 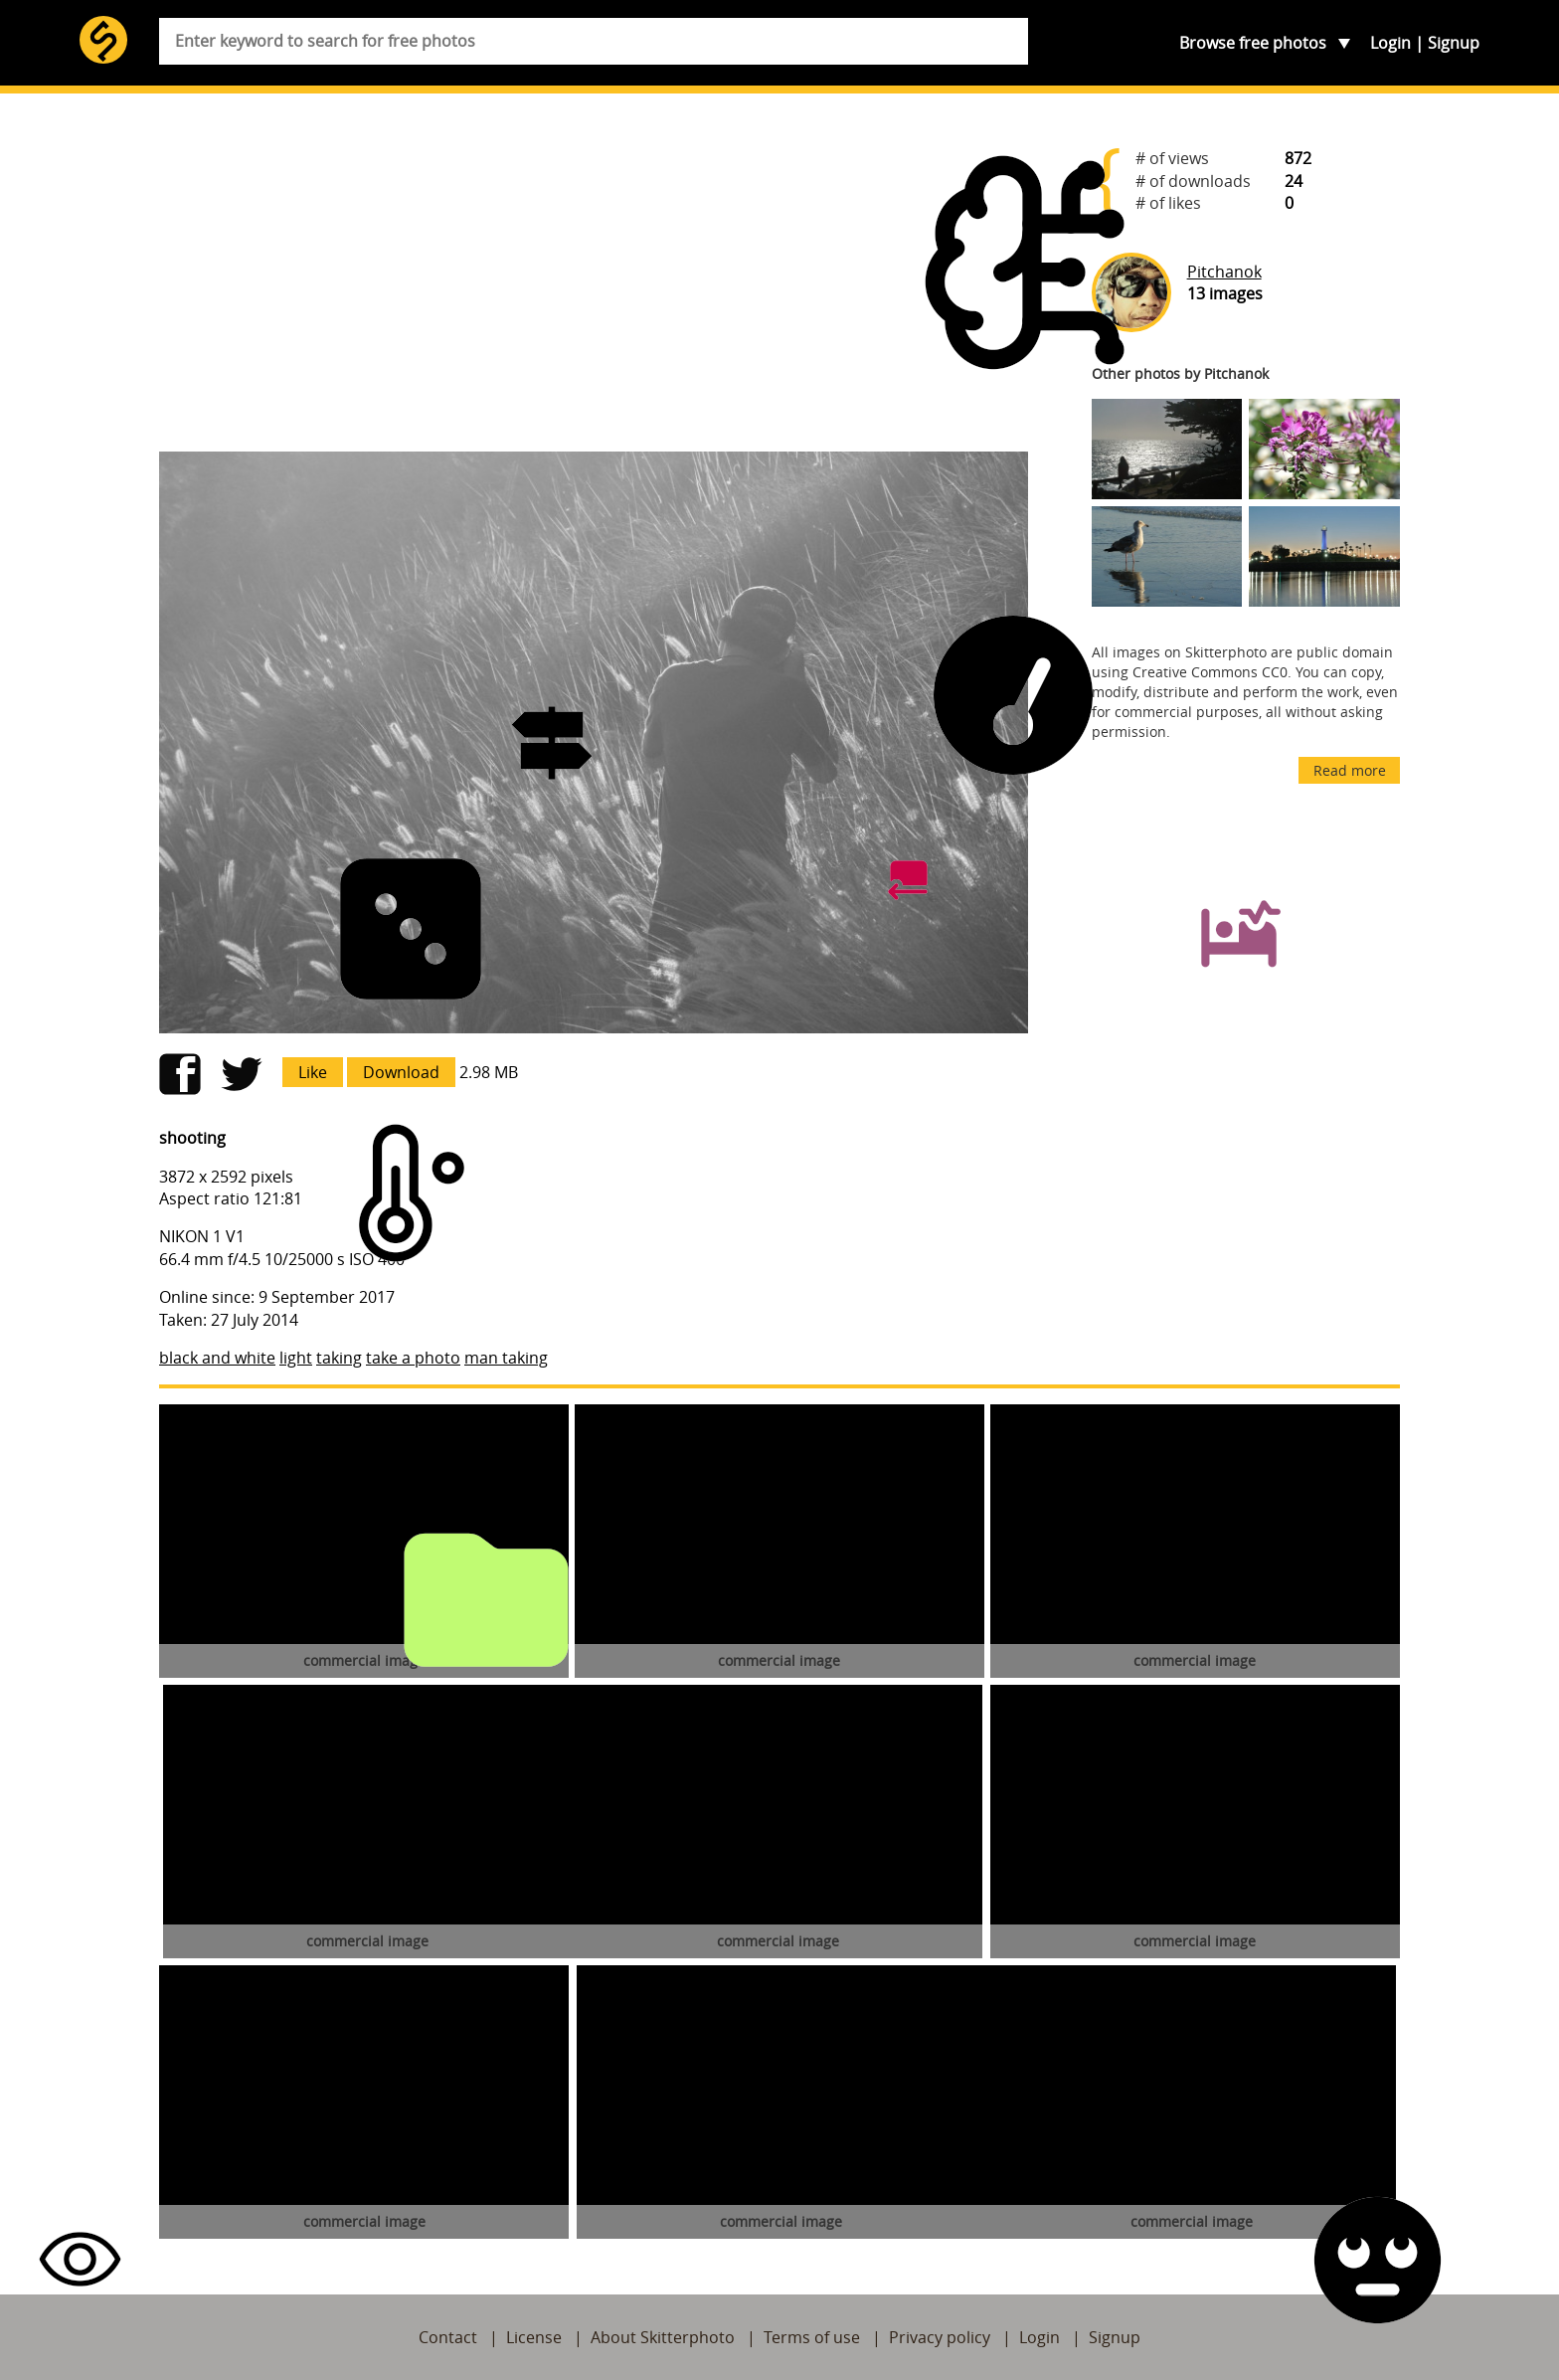 I want to click on view system performance or speed metrics, so click(x=1013, y=695).